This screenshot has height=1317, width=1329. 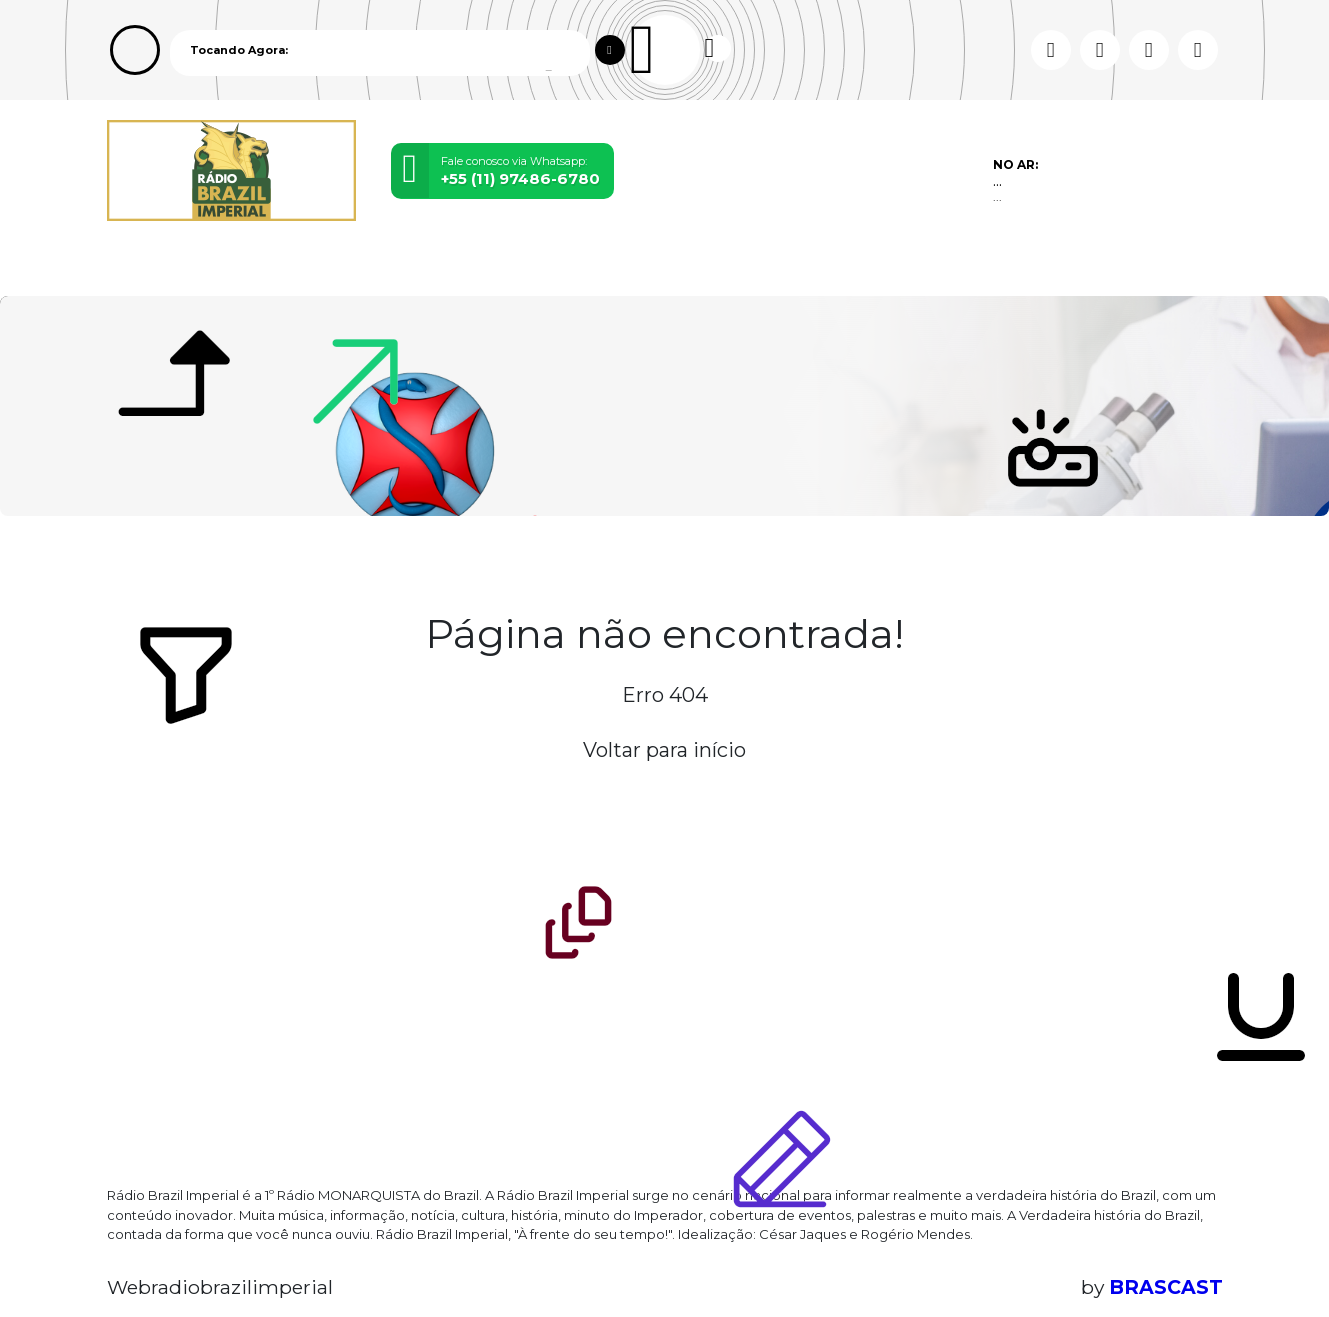 What do you see at coordinates (780, 1161) in the screenshot?
I see `edit text or content` at bounding box center [780, 1161].